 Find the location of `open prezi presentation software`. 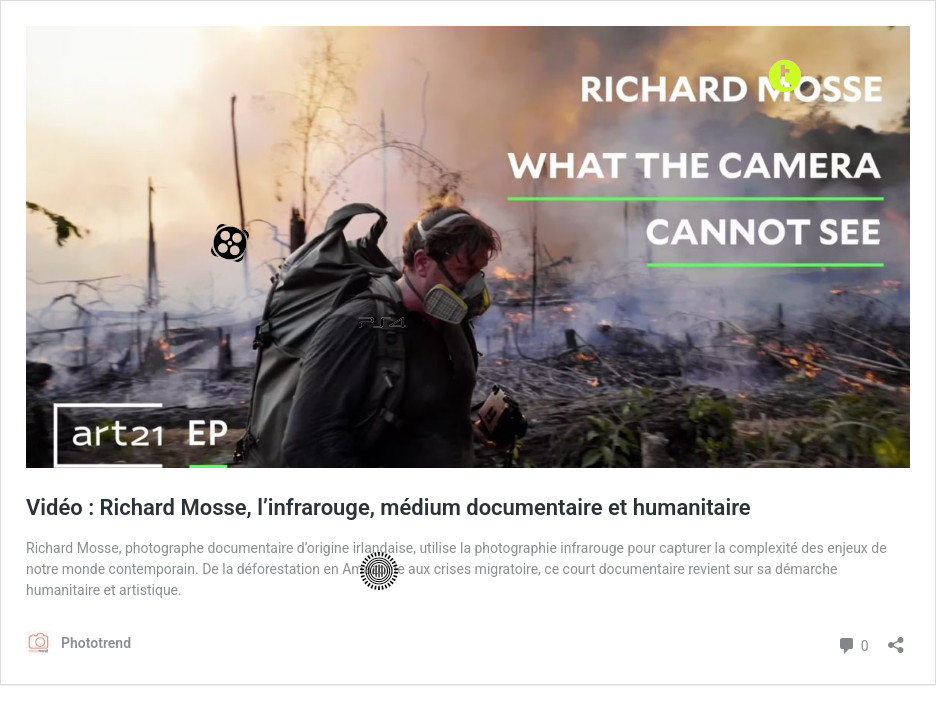

open prezi presentation software is located at coordinates (379, 571).